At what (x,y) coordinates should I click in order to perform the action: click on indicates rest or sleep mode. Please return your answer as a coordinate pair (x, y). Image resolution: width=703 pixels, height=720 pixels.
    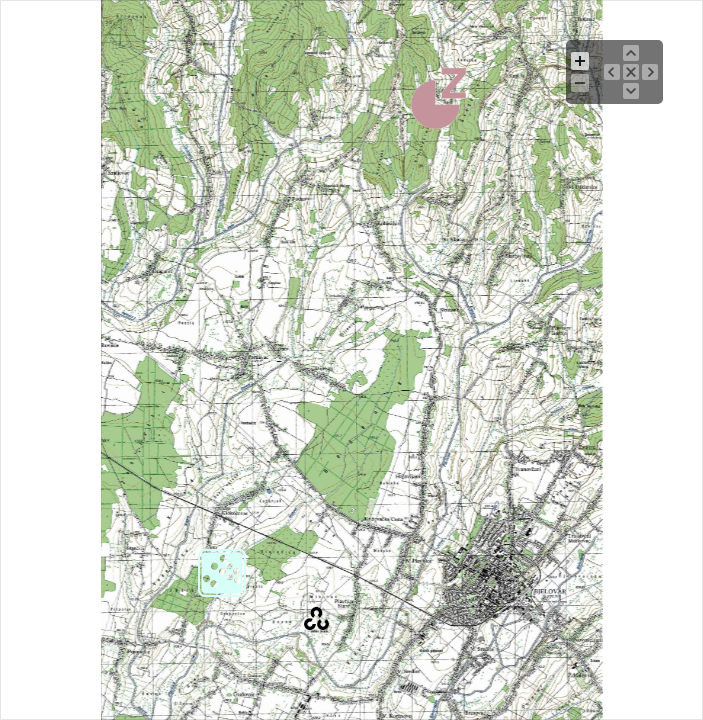
    Looking at the image, I should click on (438, 98).